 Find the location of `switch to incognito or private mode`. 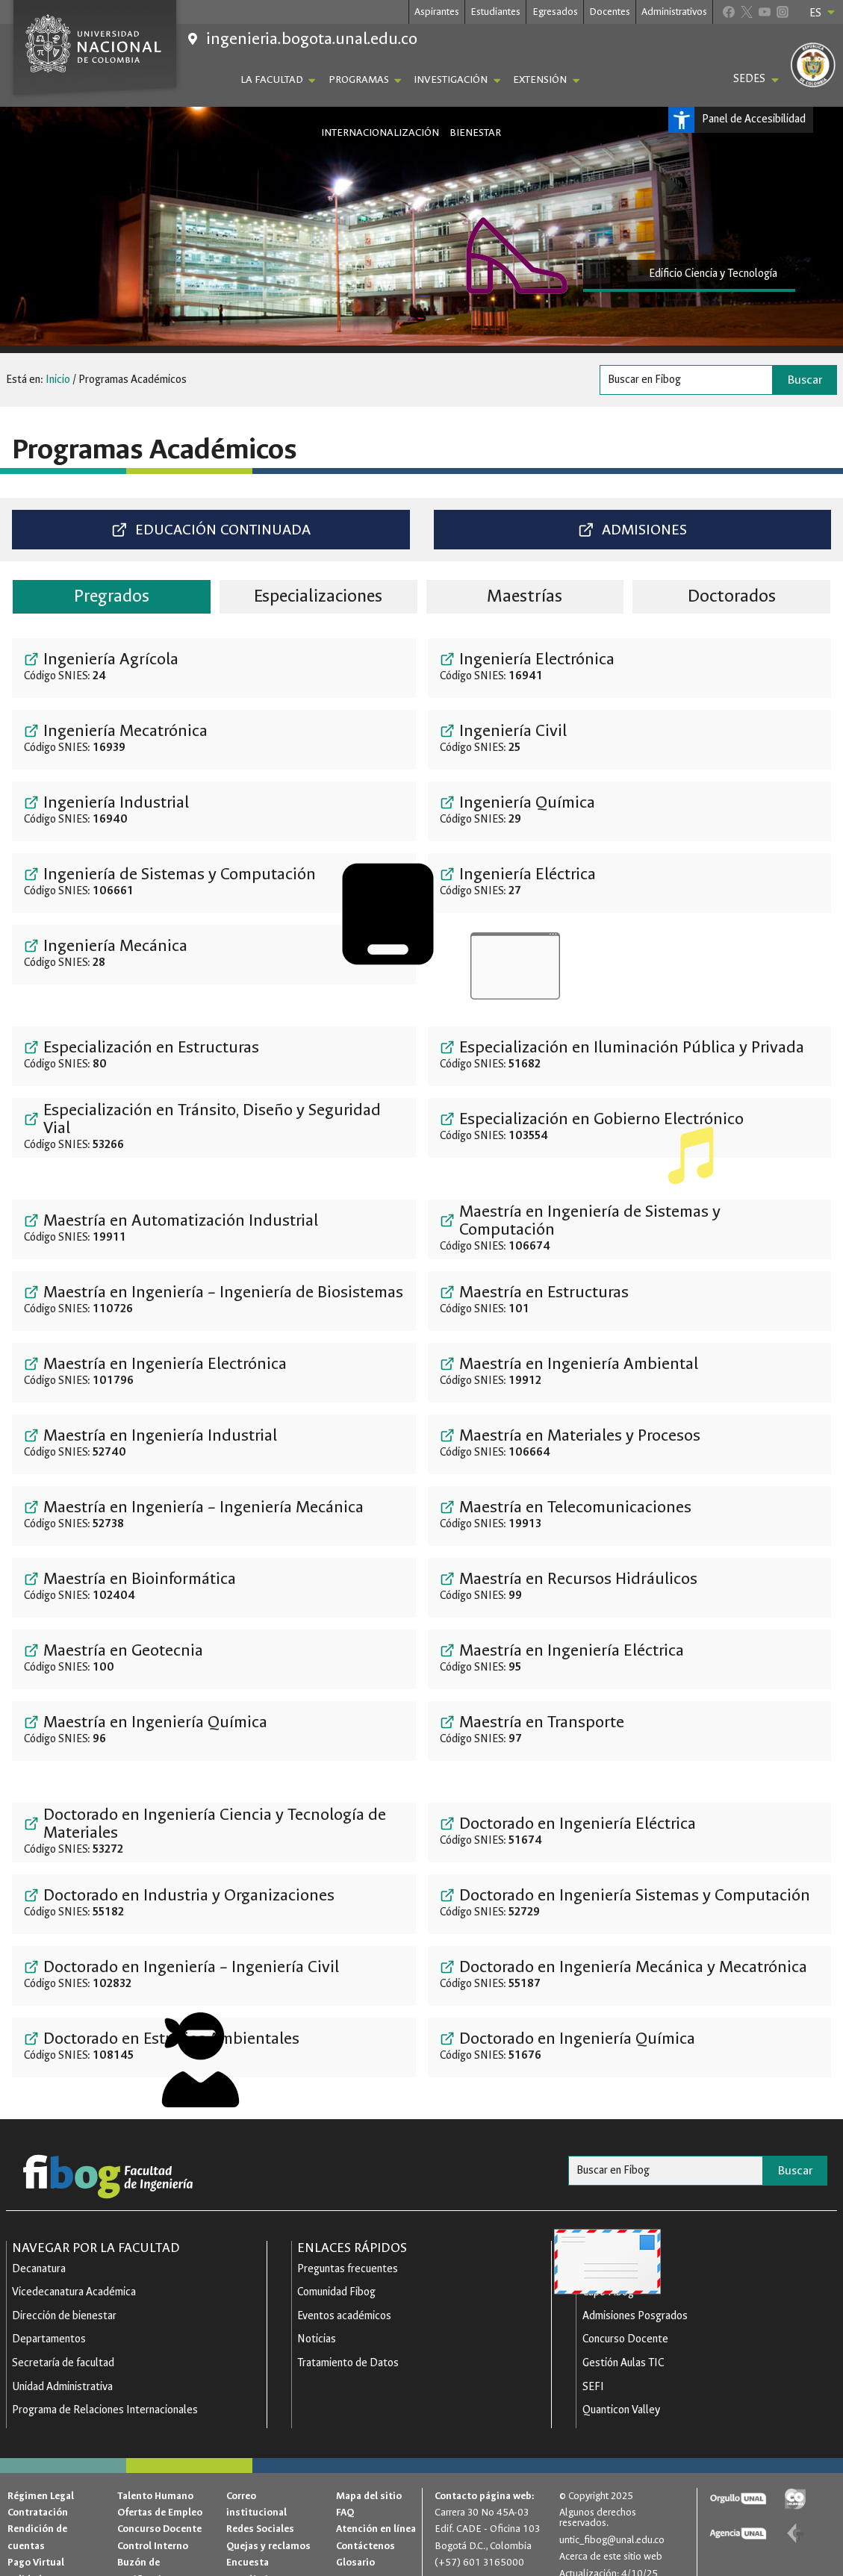

switch to incognito or private mode is located at coordinates (200, 2059).